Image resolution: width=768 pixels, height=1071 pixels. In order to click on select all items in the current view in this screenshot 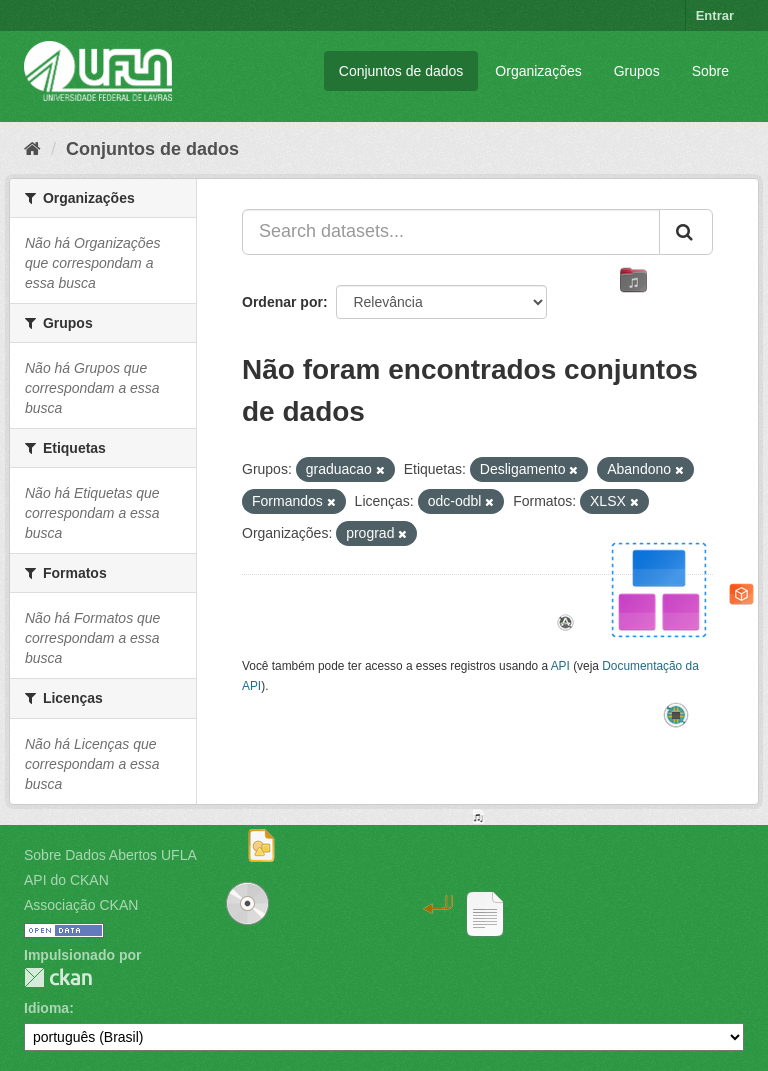, I will do `click(659, 590)`.